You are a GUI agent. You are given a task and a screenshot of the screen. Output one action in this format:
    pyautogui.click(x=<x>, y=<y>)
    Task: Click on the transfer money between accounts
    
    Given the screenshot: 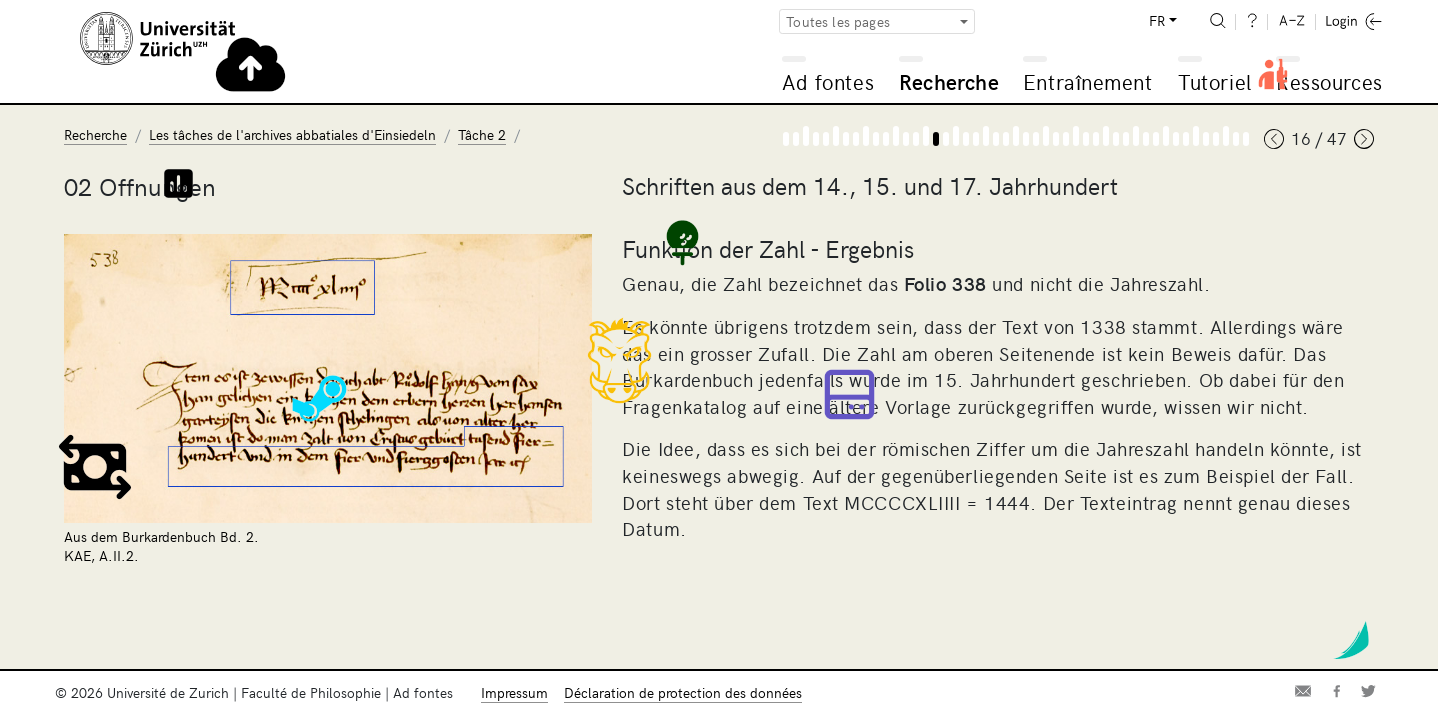 What is the action you would take?
    pyautogui.click(x=95, y=467)
    